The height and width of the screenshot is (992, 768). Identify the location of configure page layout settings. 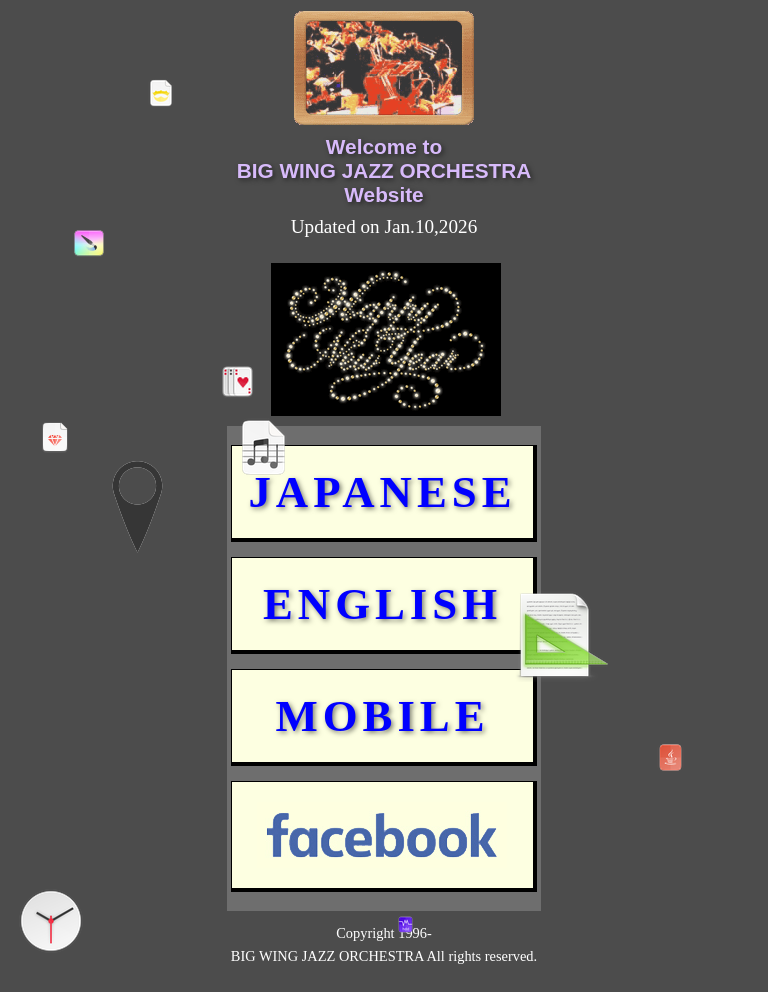
(562, 635).